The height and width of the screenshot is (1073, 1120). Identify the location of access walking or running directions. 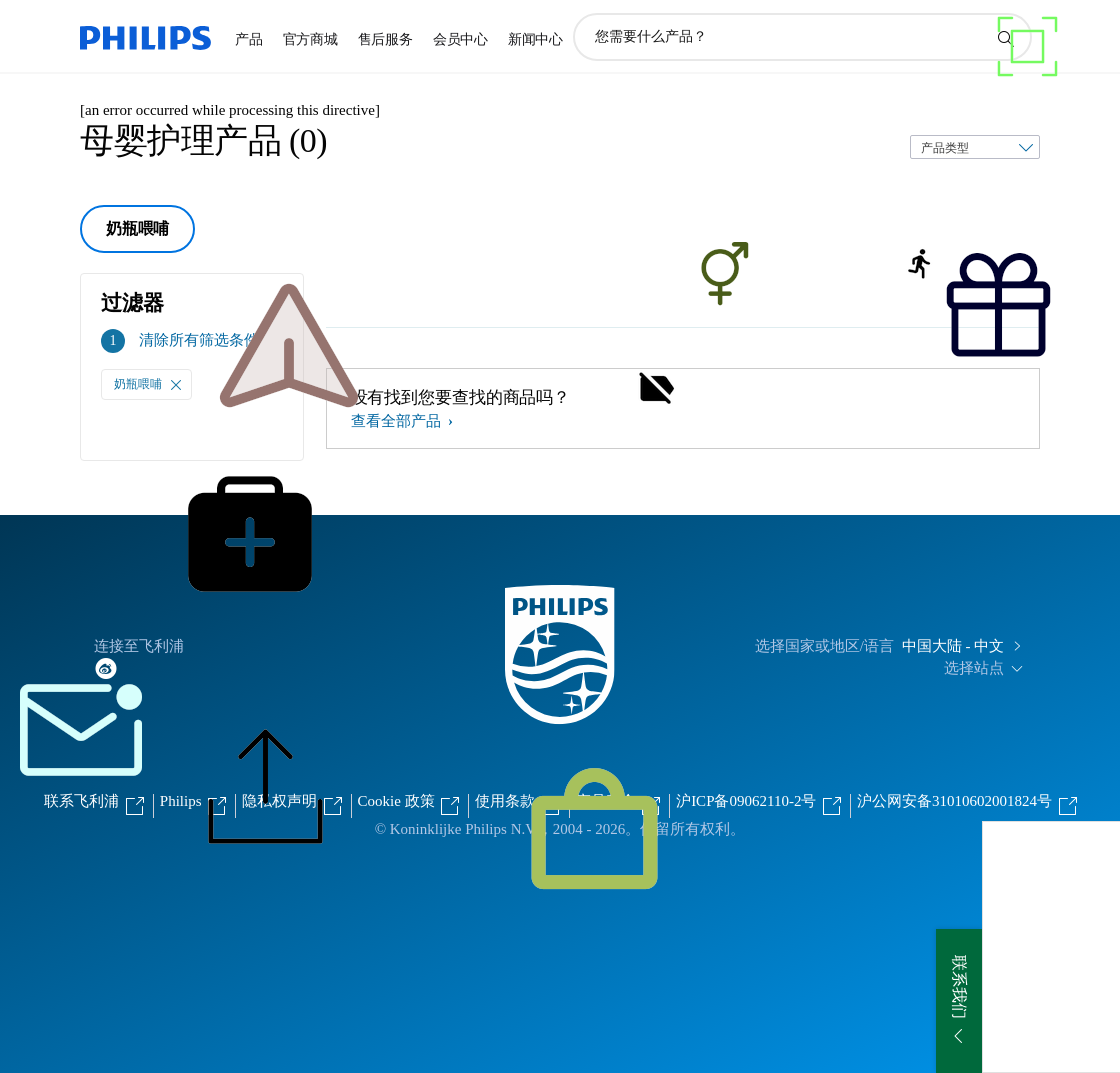
(920, 263).